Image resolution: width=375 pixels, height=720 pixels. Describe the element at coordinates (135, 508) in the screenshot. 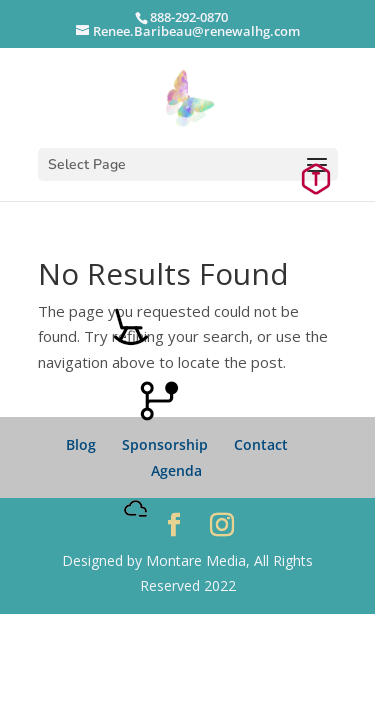

I see `remove from cloud storage` at that location.